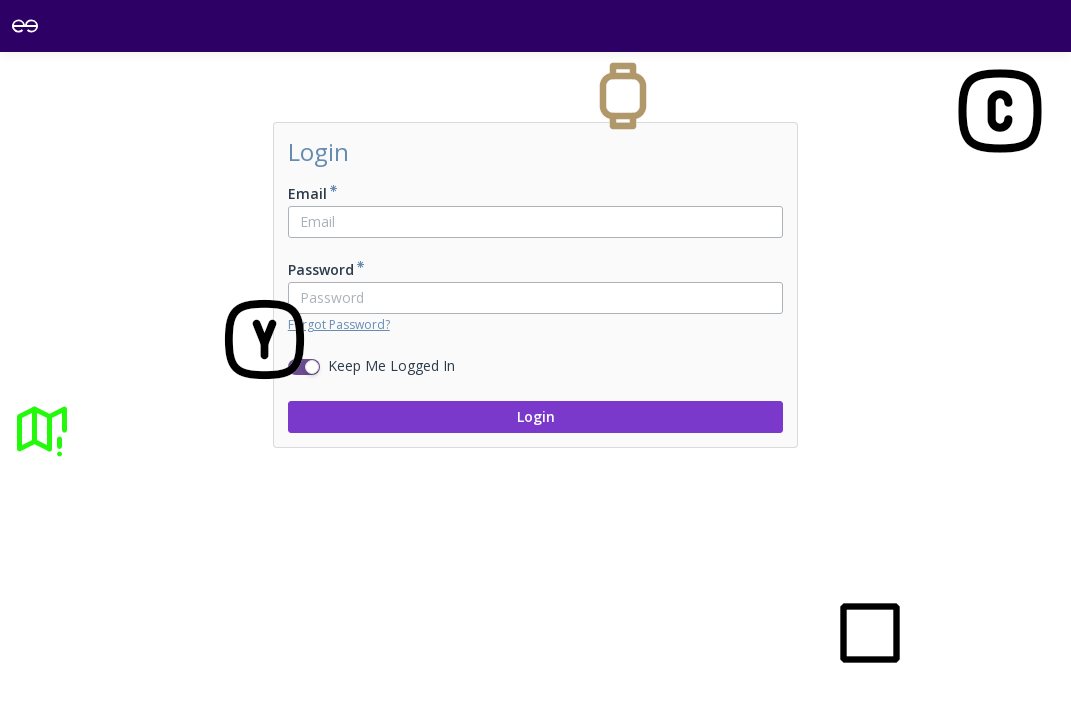  What do you see at coordinates (623, 96) in the screenshot?
I see `access smartwatch settings` at bounding box center [623, 96].